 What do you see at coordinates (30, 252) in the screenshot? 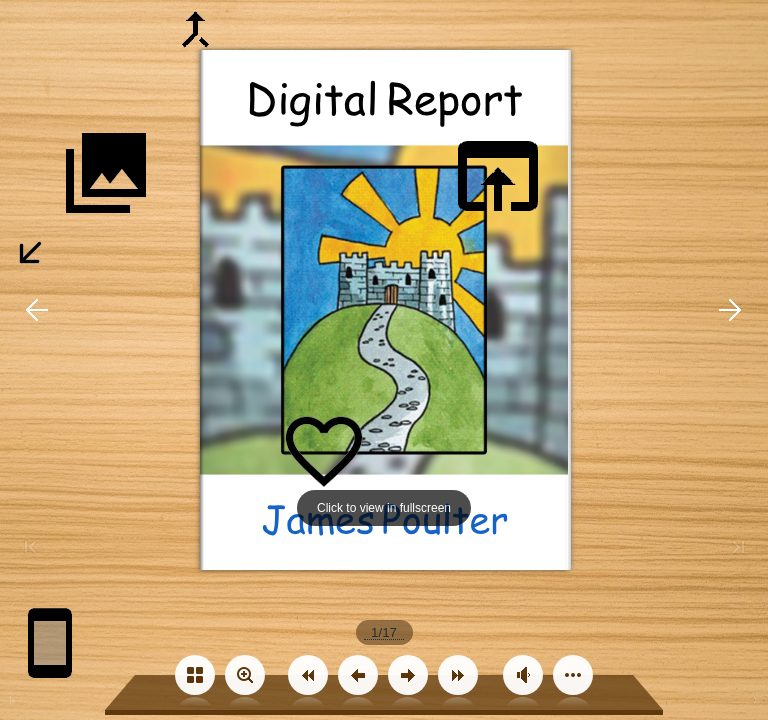
I see `navigate to the bottom-left corner` at bounding box center [30, 252].